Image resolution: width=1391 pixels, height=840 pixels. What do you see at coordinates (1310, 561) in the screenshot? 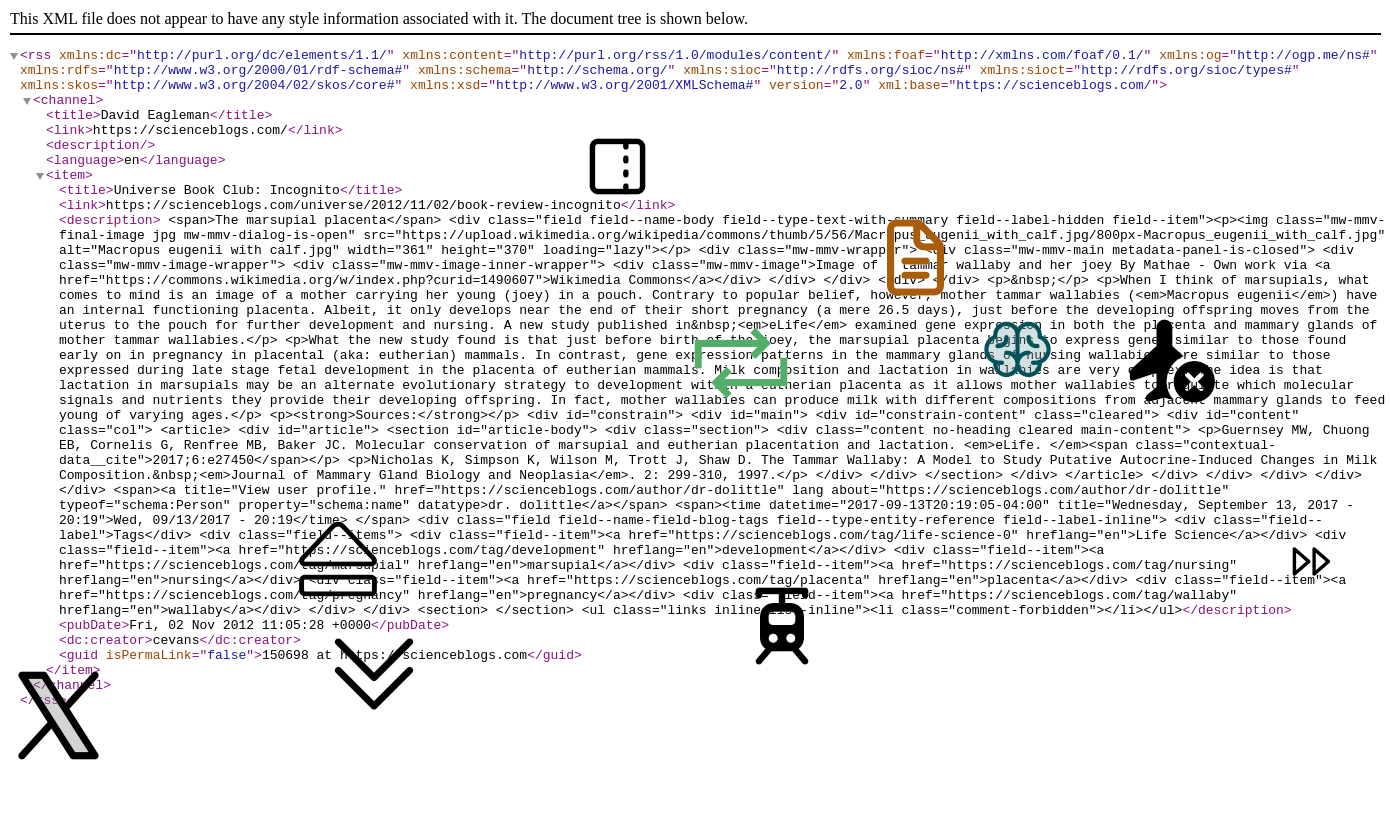
I see `skip to the next track` at bounding box center [1310, 561].